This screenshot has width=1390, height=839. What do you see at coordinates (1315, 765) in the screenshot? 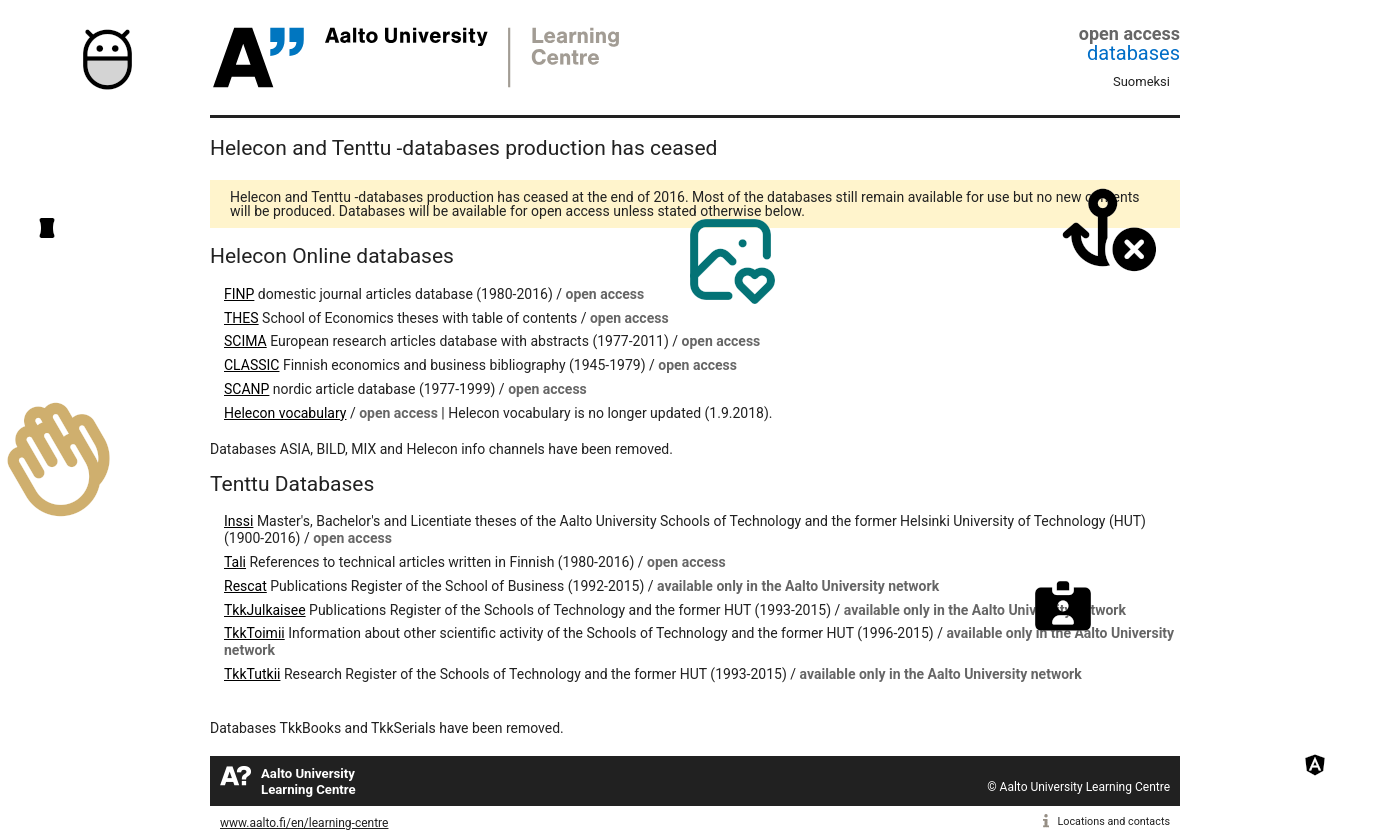
I see `angular framework logo` at bounding box center [1315, 765].